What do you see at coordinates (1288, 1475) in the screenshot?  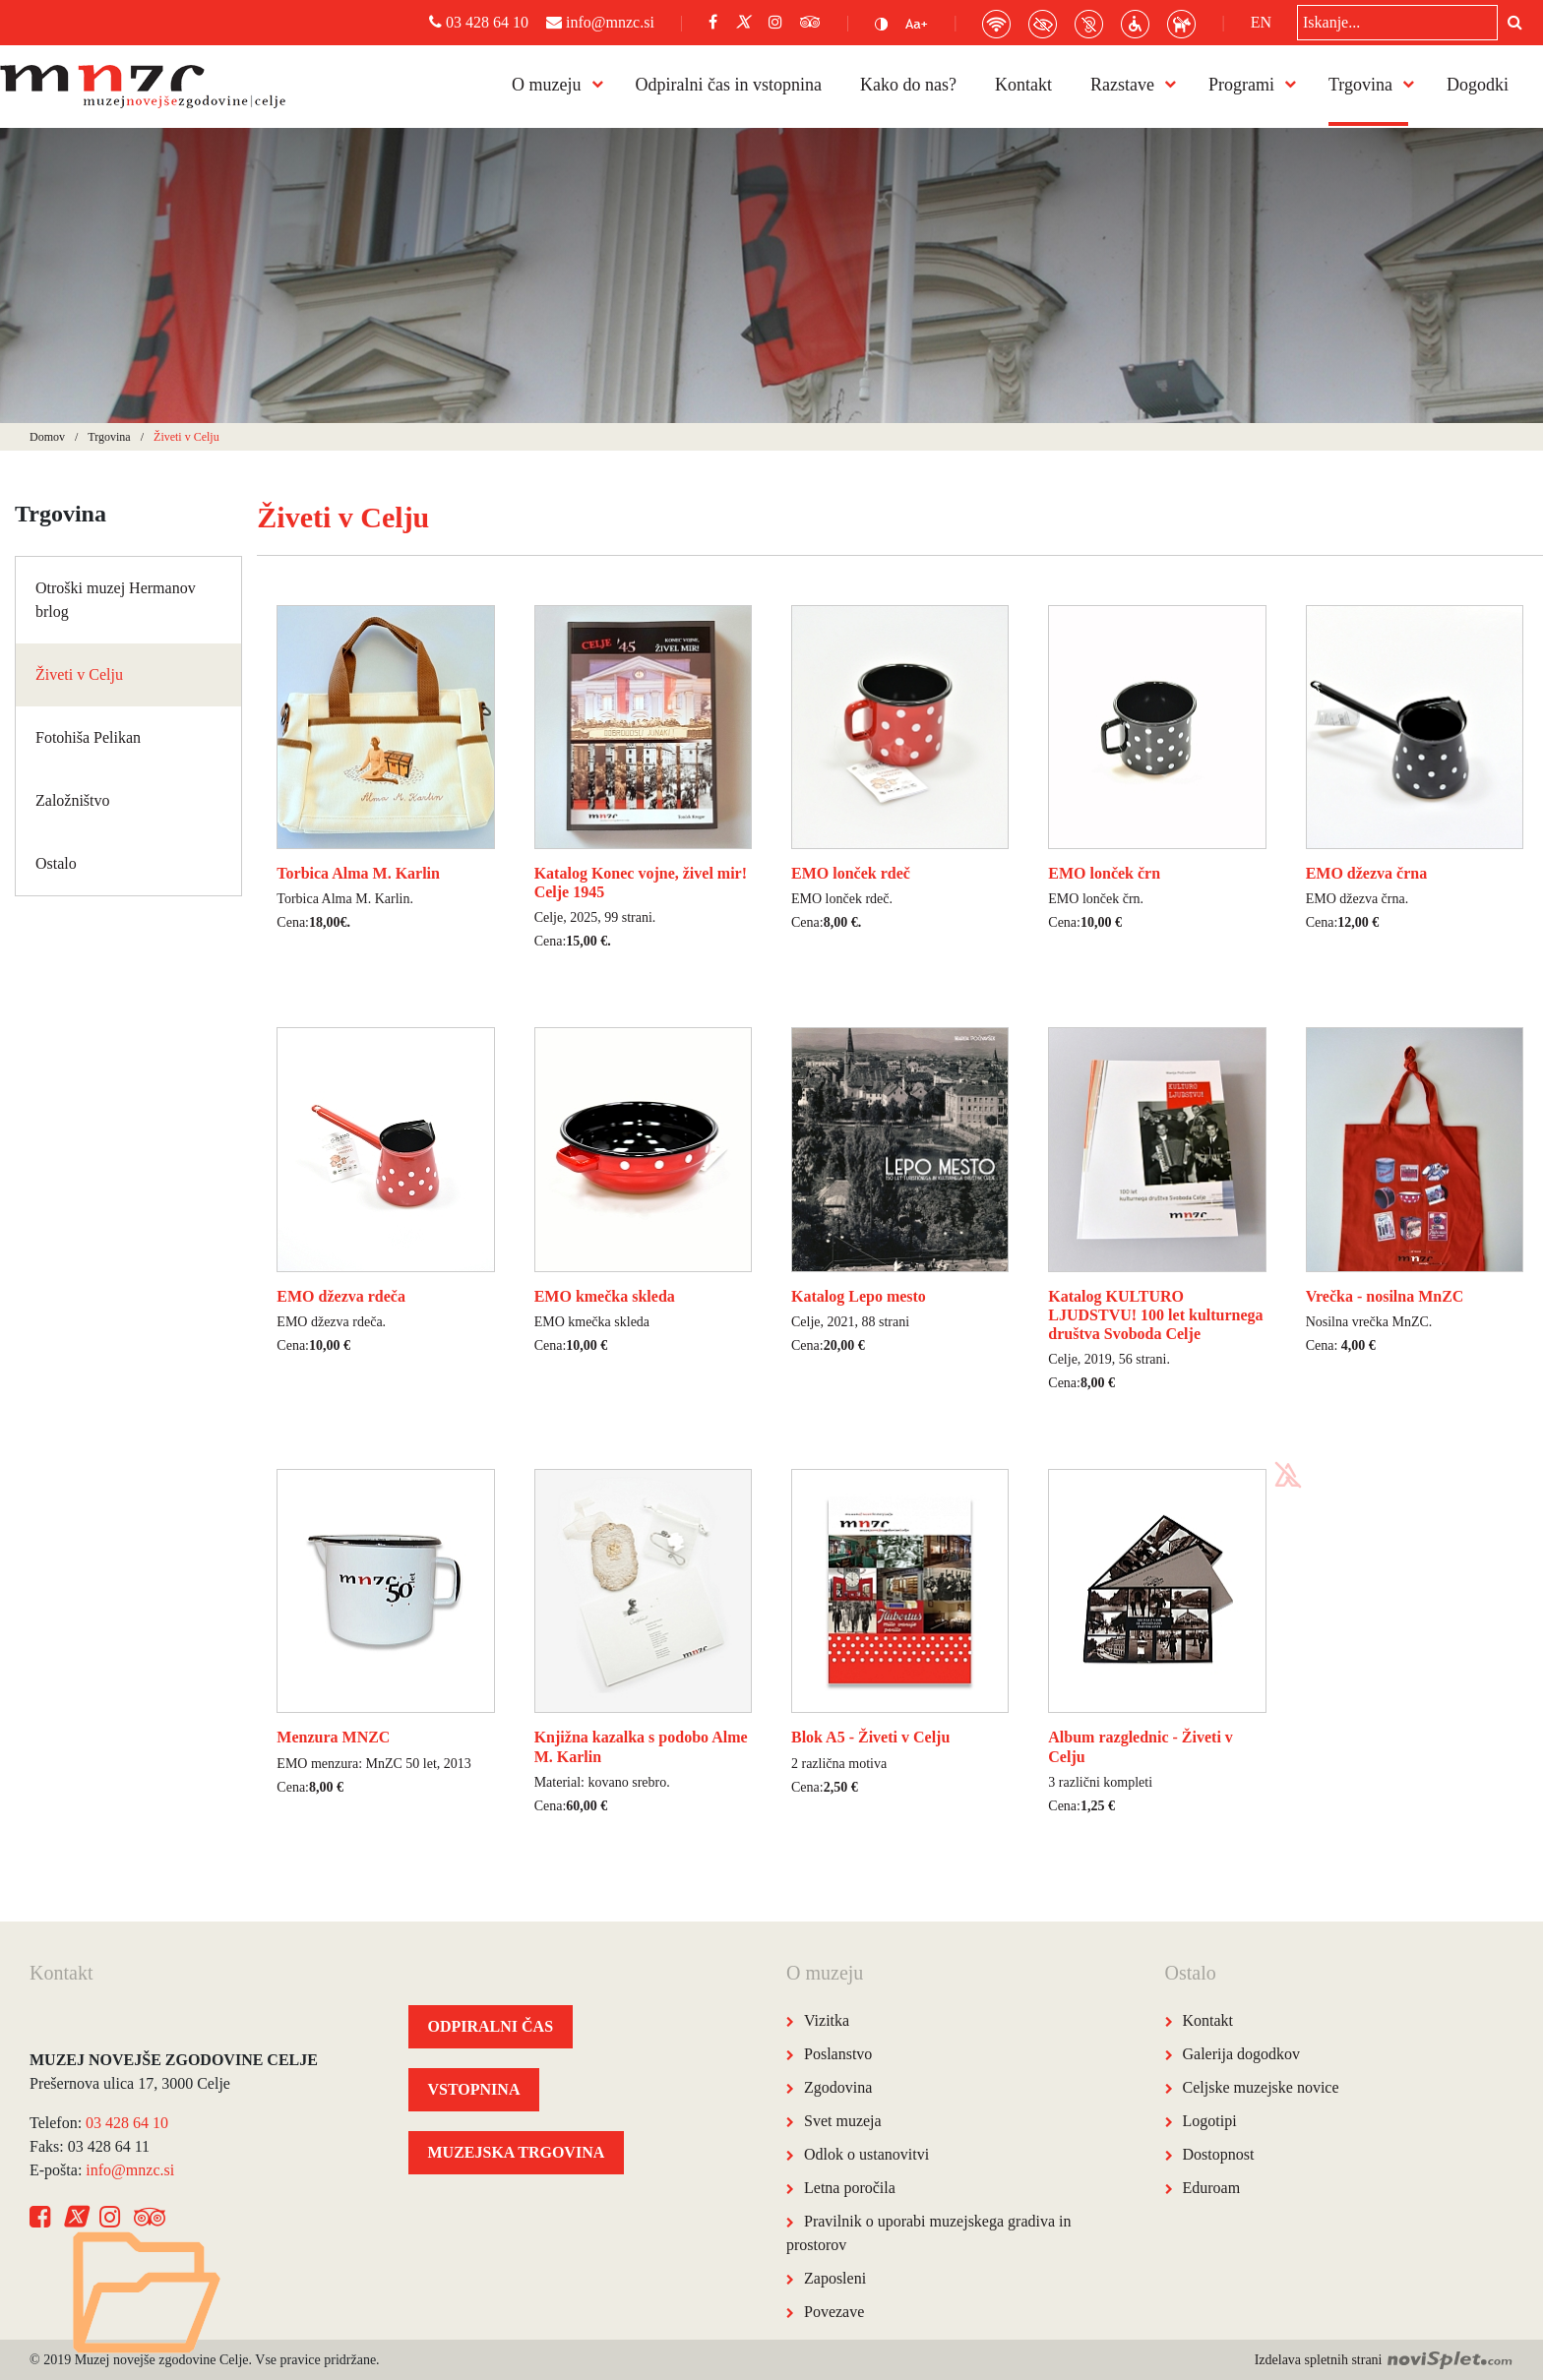 I see `camping site unavailable or closed` at bounding box center [1288, 1475].